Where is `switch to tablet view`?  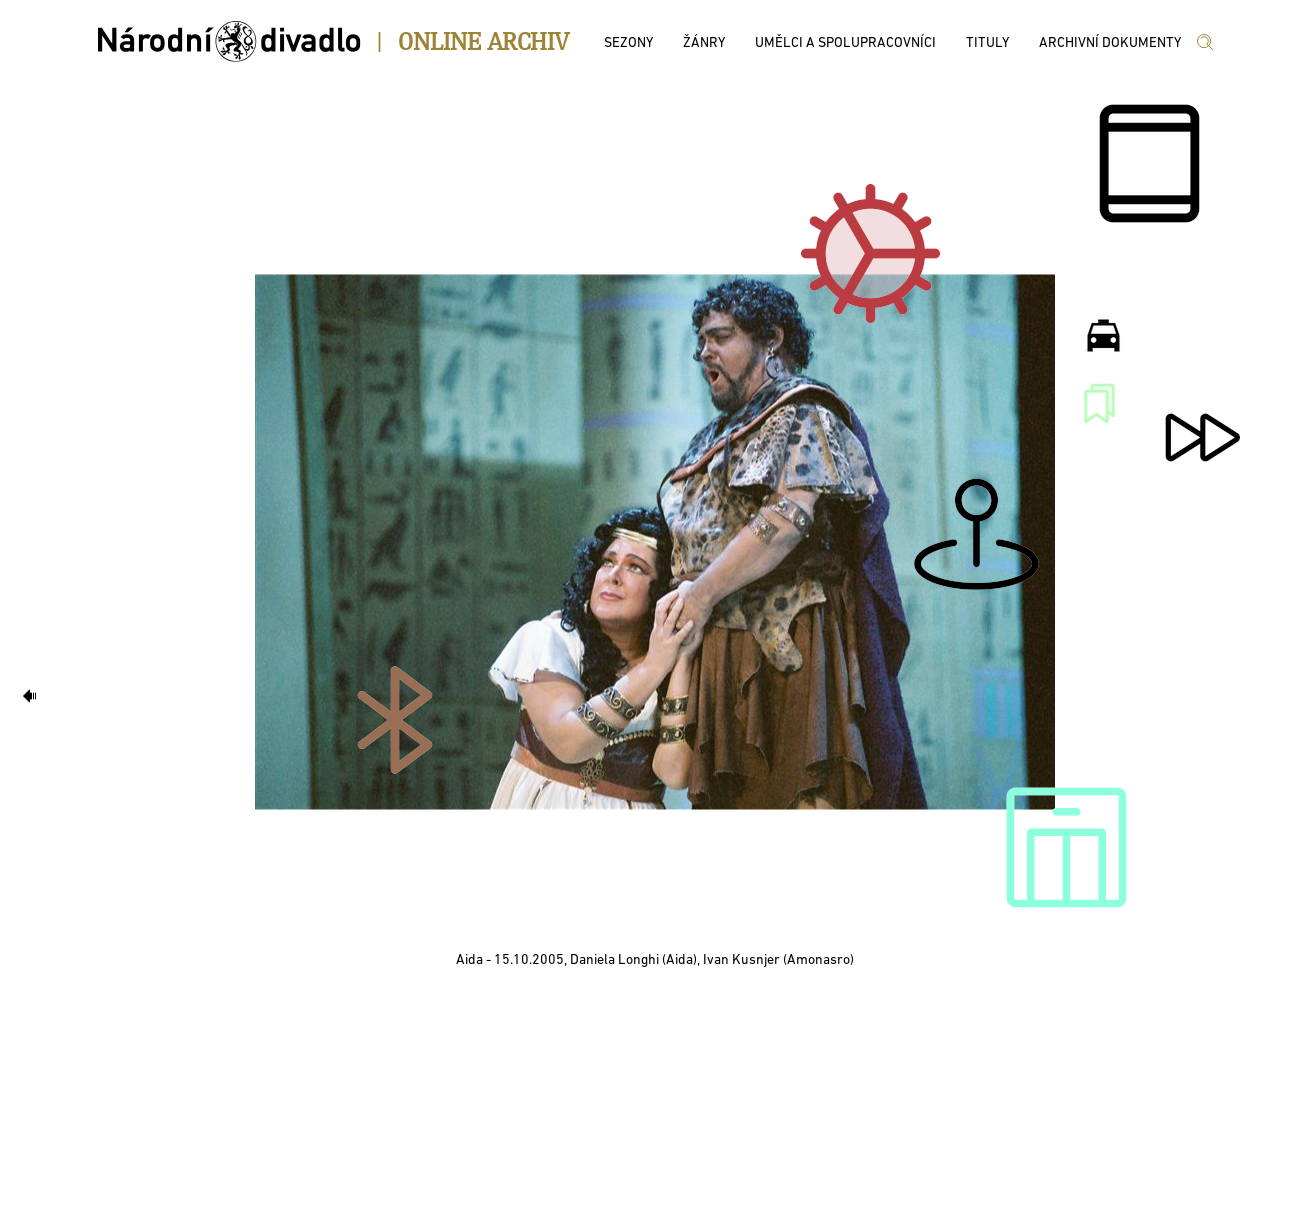 switch to tablet view is located at coordinates (1149, 163).